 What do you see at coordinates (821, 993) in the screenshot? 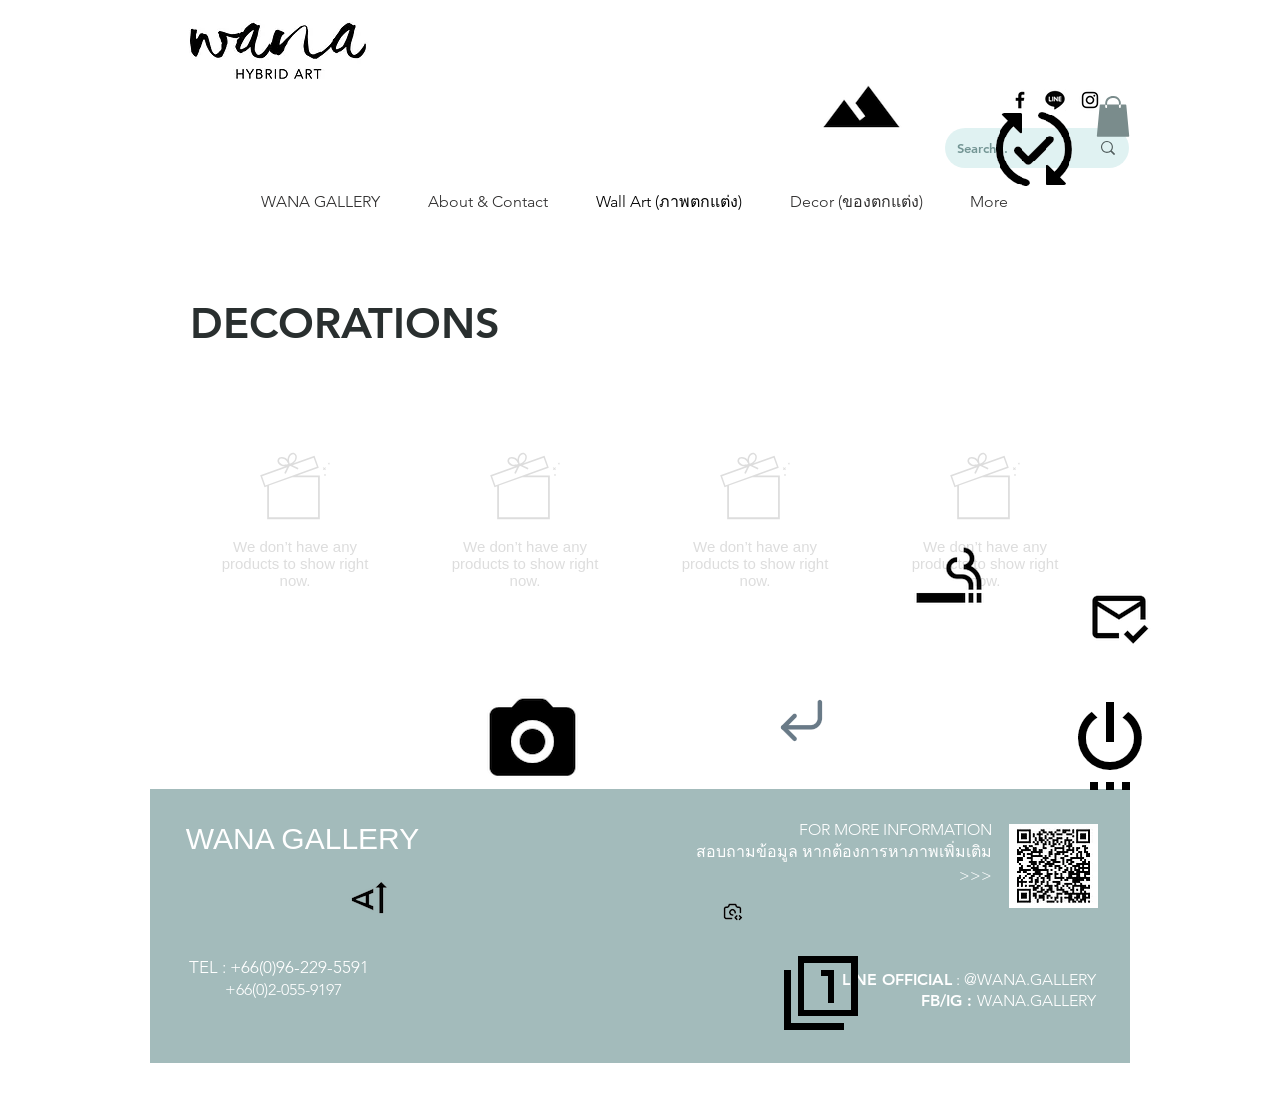
I see `indicates first item in a numbered sequence or filter` at bounding box center [821, 993].